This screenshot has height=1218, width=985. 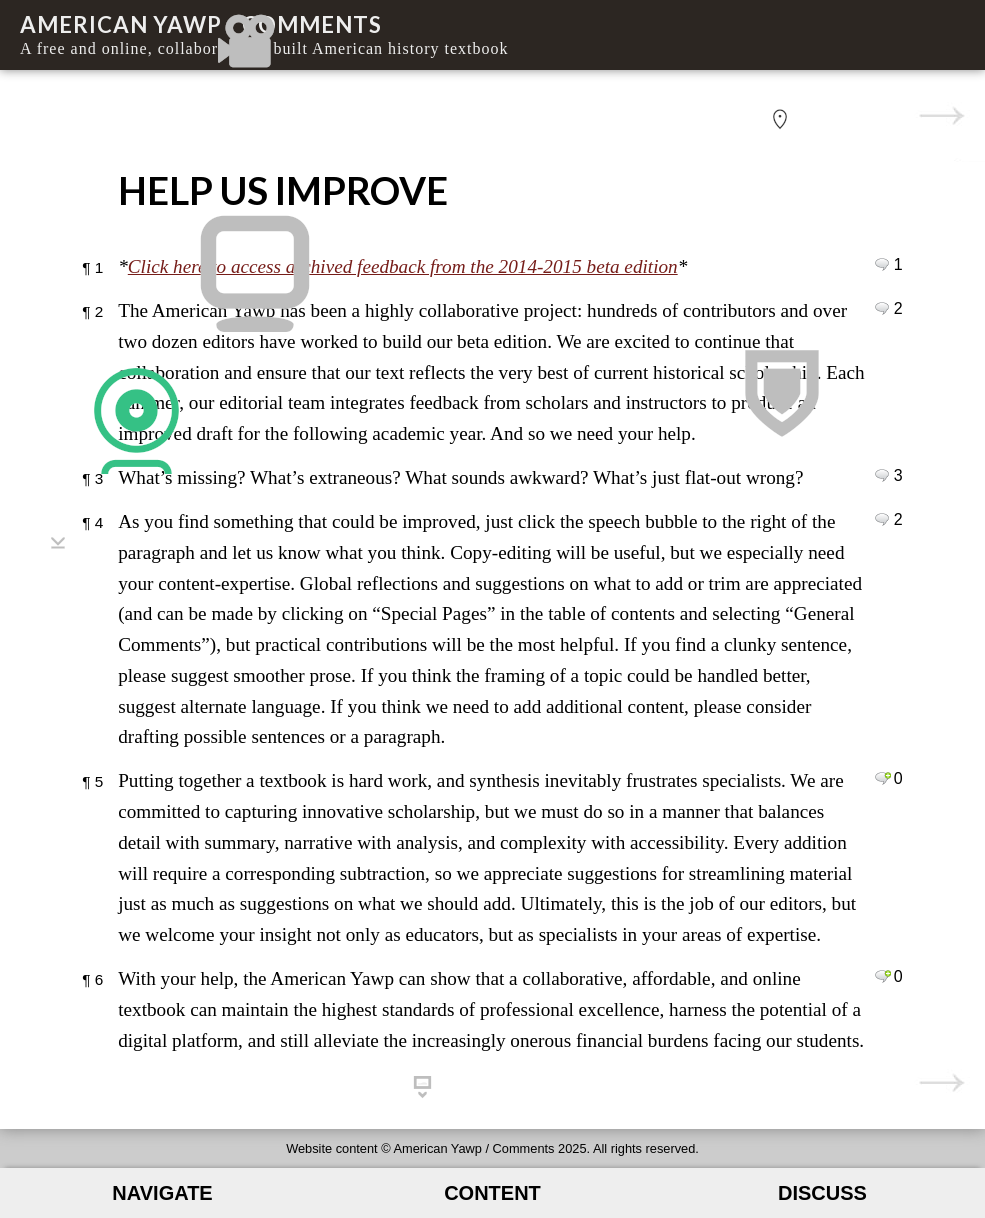 What do you see at coordinates (58, 543) in the screenshot?
I see `scroll to bottom of page or list` at bounding box center [58, 543].